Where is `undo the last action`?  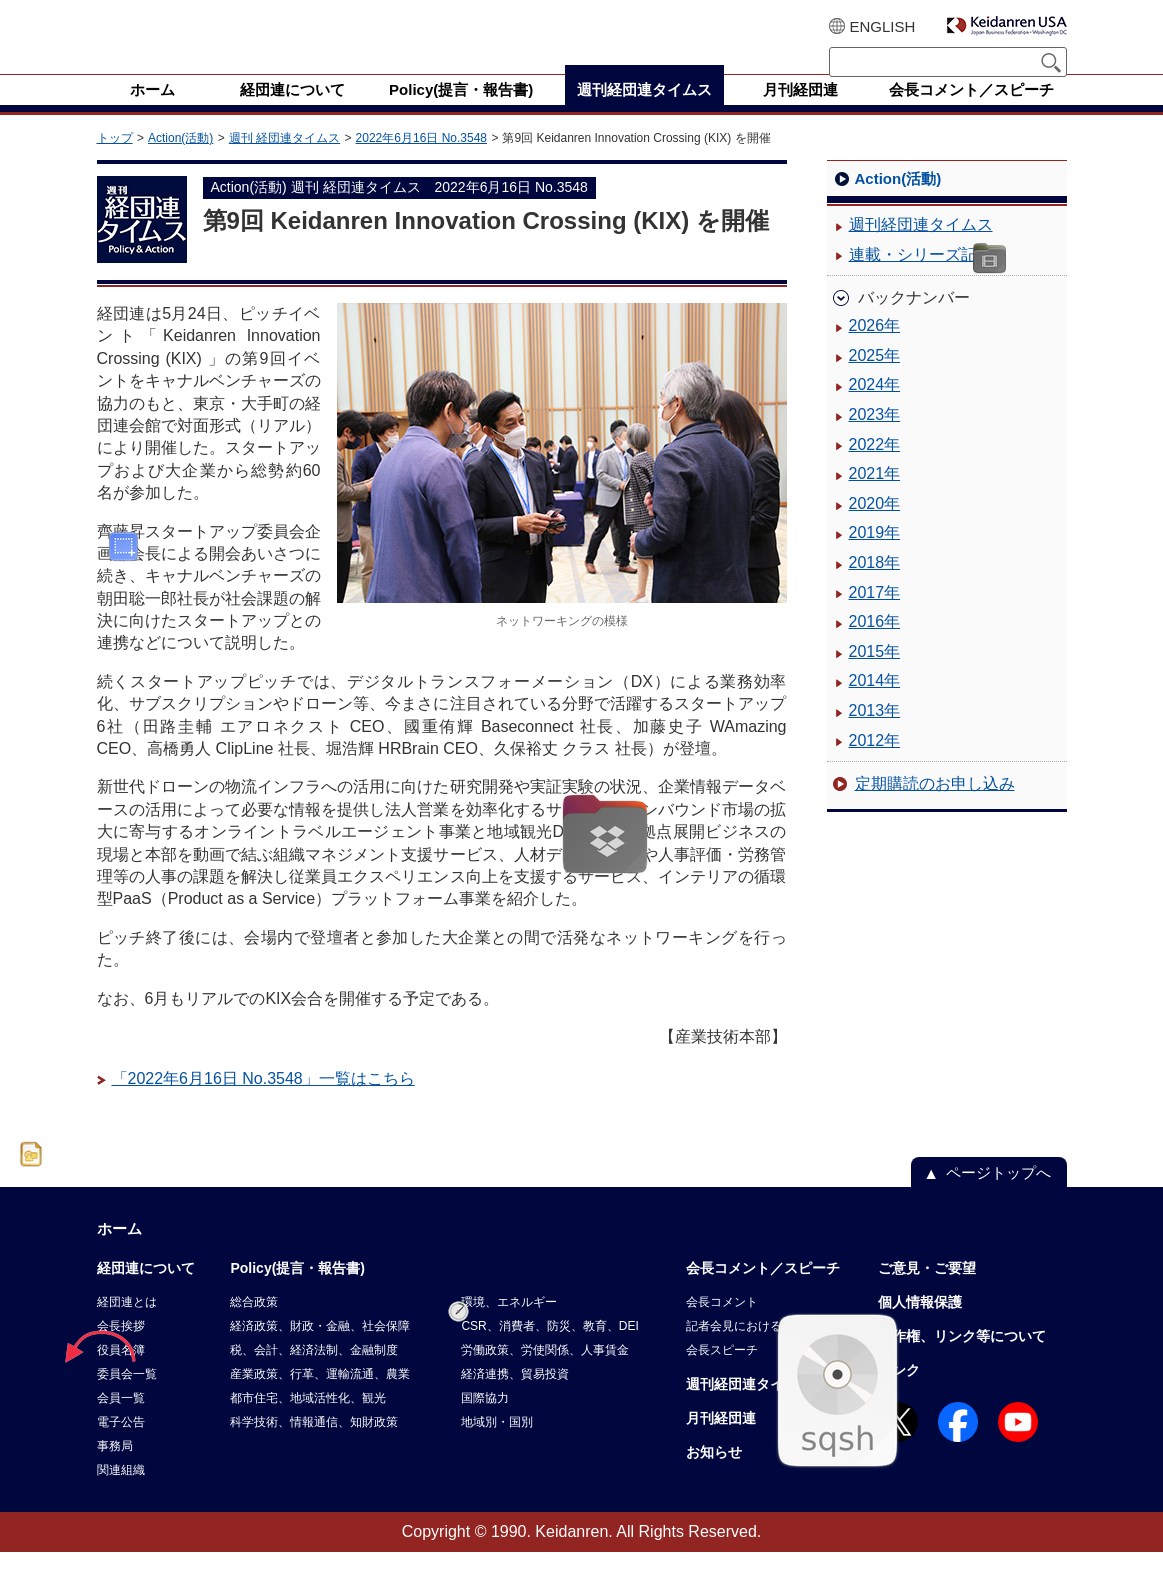 undo the last action is located at coordinates (100, 1346).